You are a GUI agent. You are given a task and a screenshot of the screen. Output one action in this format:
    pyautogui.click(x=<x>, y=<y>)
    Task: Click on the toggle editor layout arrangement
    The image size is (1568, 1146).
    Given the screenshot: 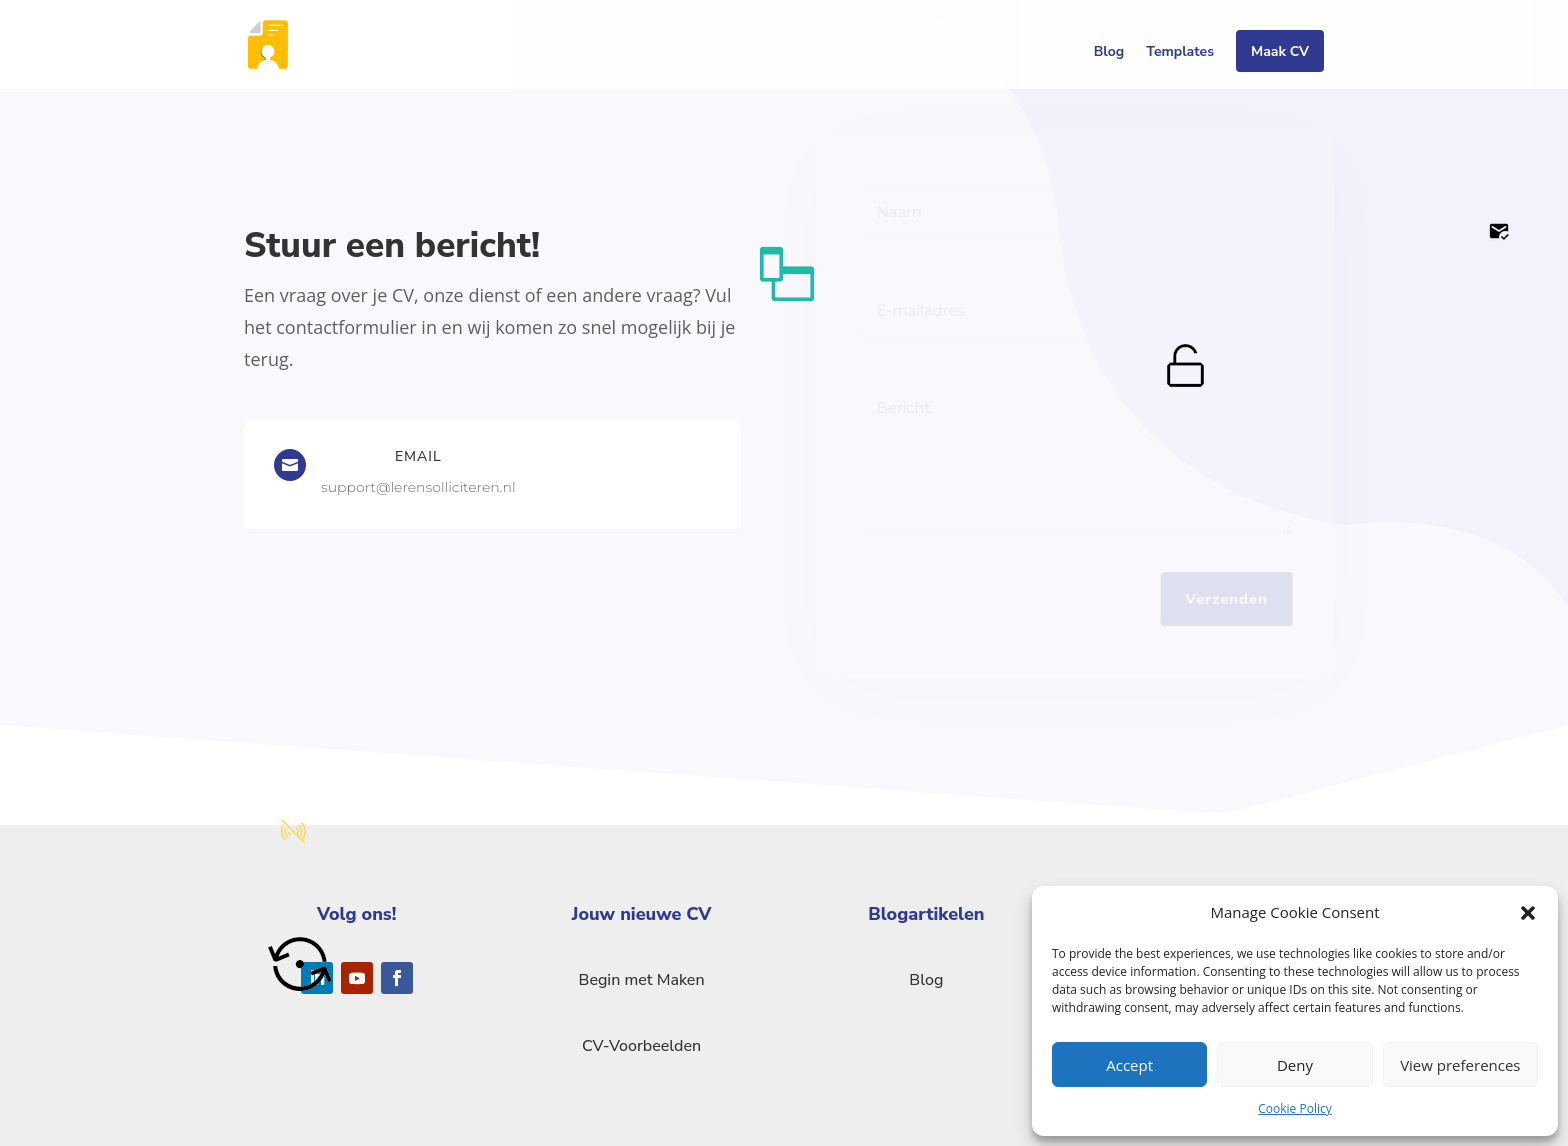 What is the action you would take?
    pyautogui.click(x=787, y=274)
    